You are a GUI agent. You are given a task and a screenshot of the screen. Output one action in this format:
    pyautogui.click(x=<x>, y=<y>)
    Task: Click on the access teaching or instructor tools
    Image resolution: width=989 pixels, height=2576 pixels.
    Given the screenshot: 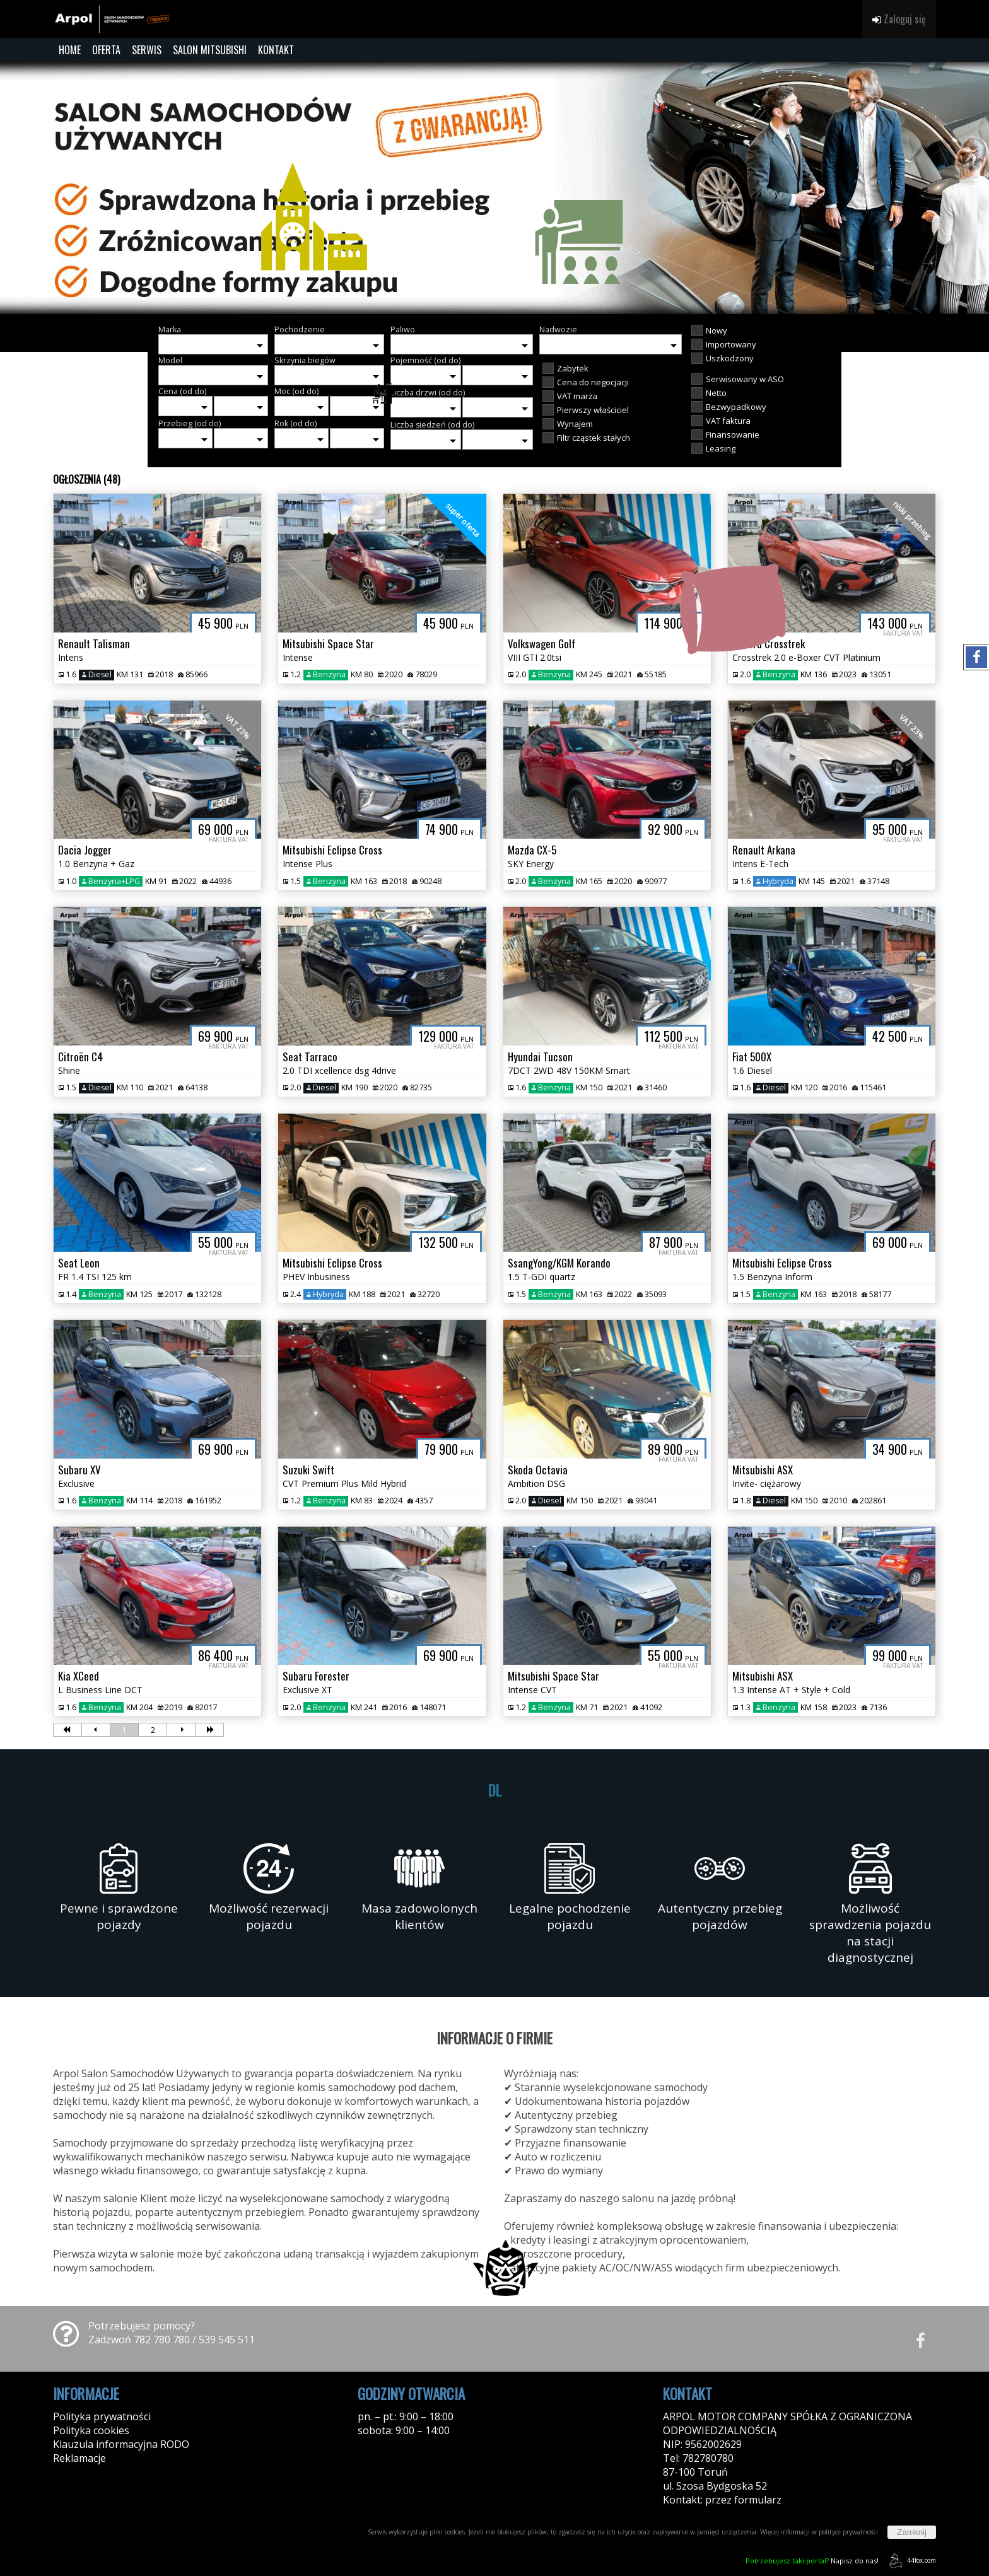 What is the action you would take?
    pyautogui.click(x=579, y=240)
    